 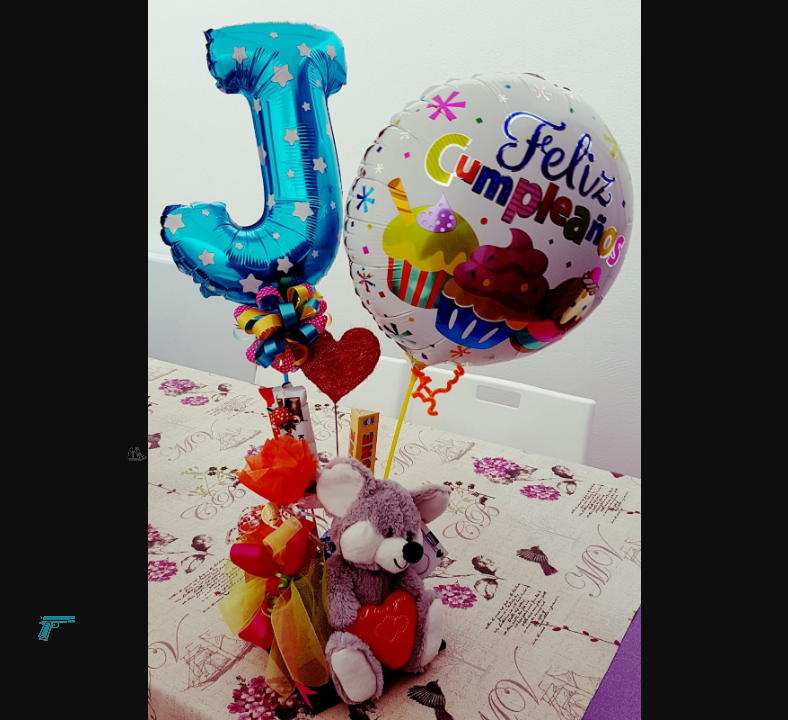 I want to click on select handgun weapon in game inventory, so click(x=56, y=628).